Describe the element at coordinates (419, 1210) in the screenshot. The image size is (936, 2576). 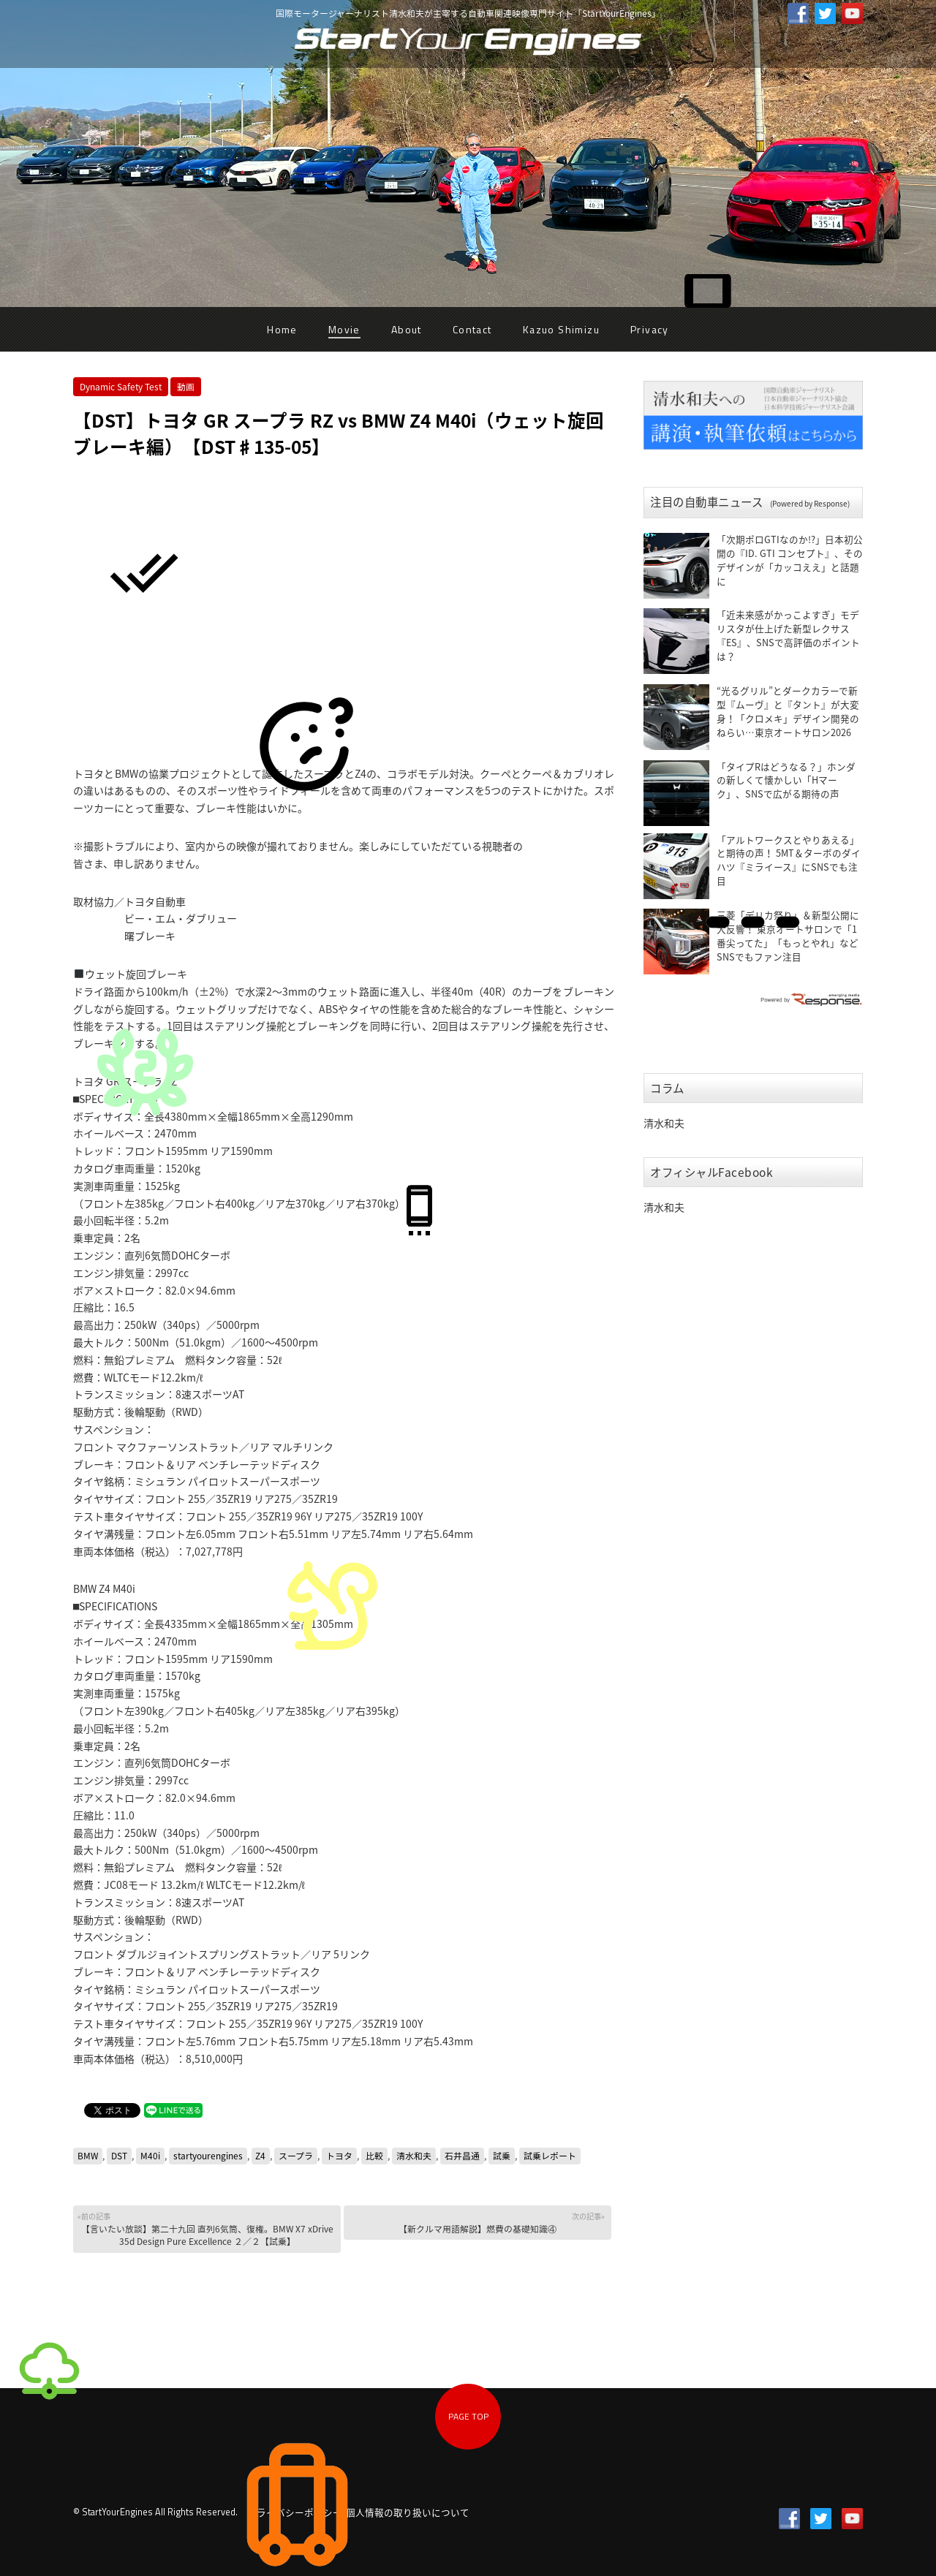
I see `access mobile device settings` at that location.